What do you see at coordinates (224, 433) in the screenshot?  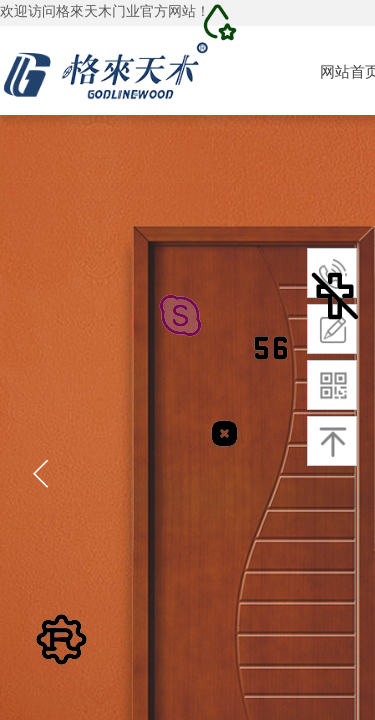 I see `close or dismiss a modal window` at bounding box center [224, 433].